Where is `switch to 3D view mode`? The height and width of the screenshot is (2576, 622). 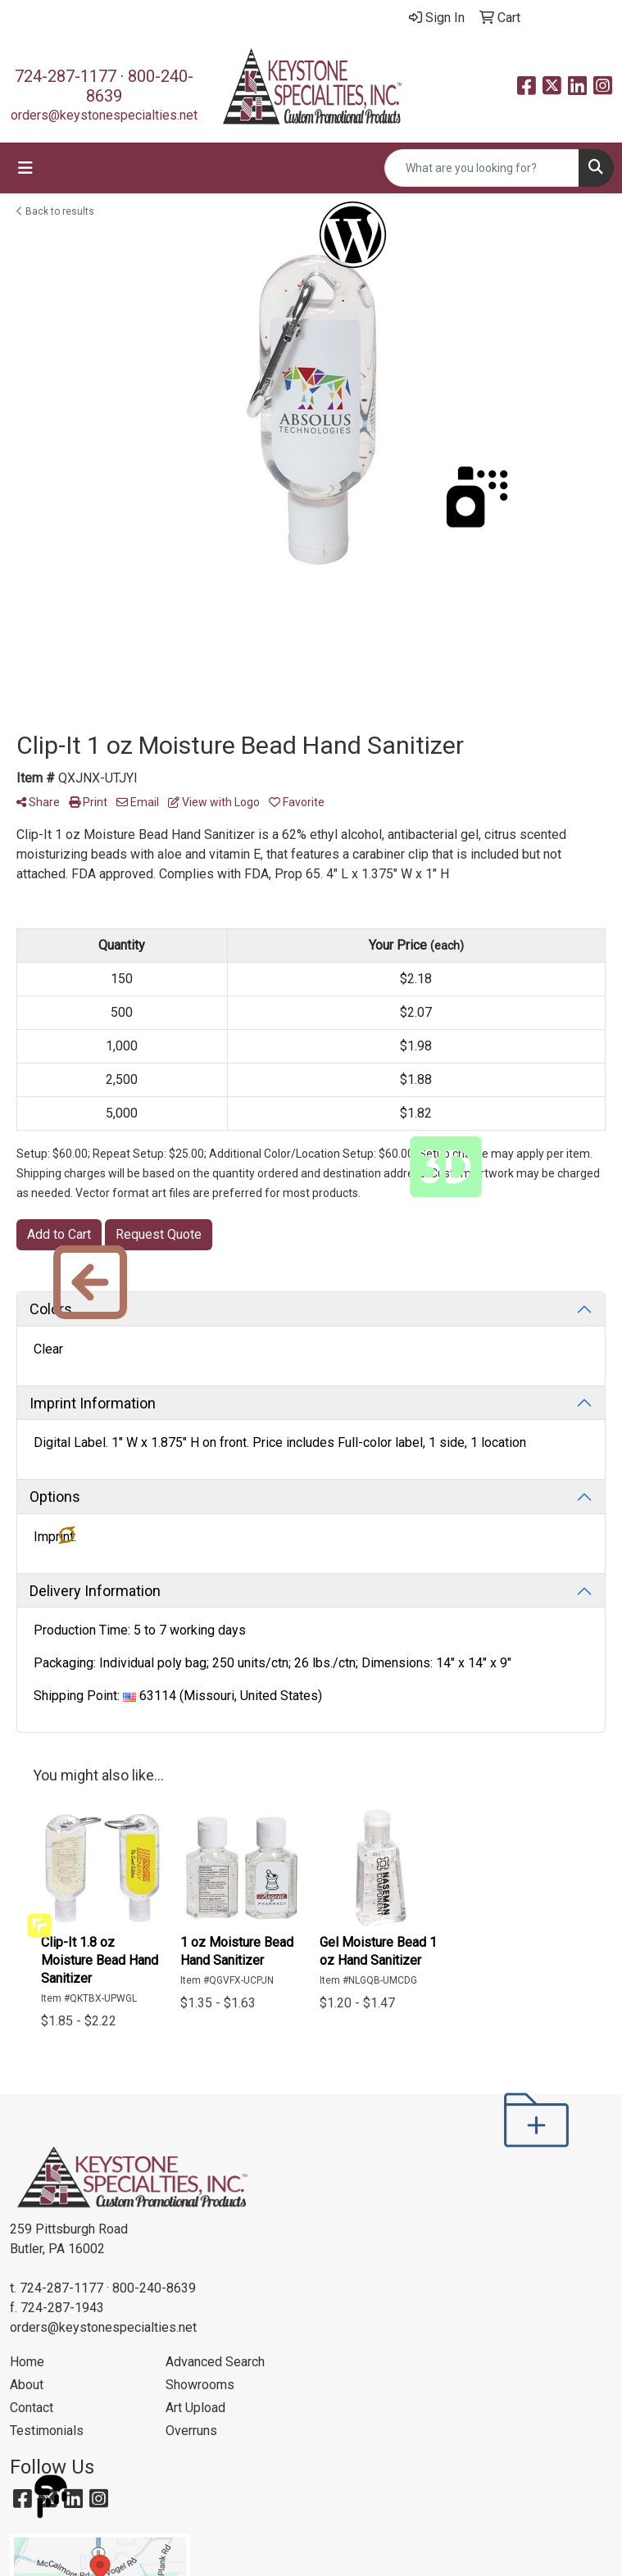 switch to 3D view mode is located at coordinates (446, 1167).